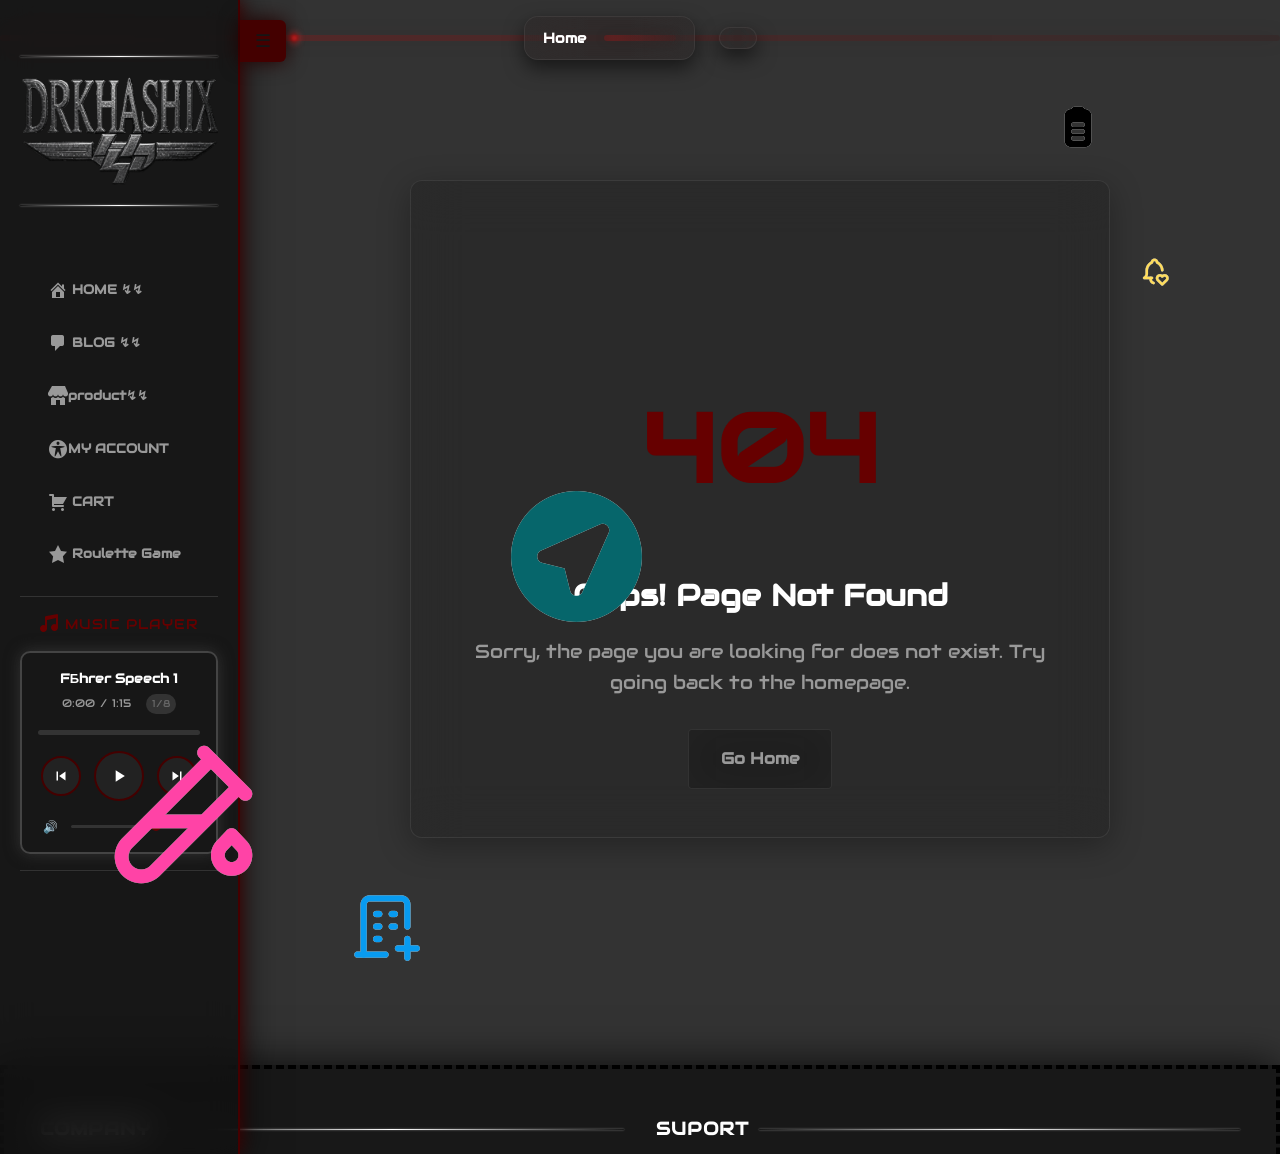 Image resolution: width=1280 pixels, height=1154 pixels. I want to click on indicates medium battery level (approximately 60%), so click(1078, 127).